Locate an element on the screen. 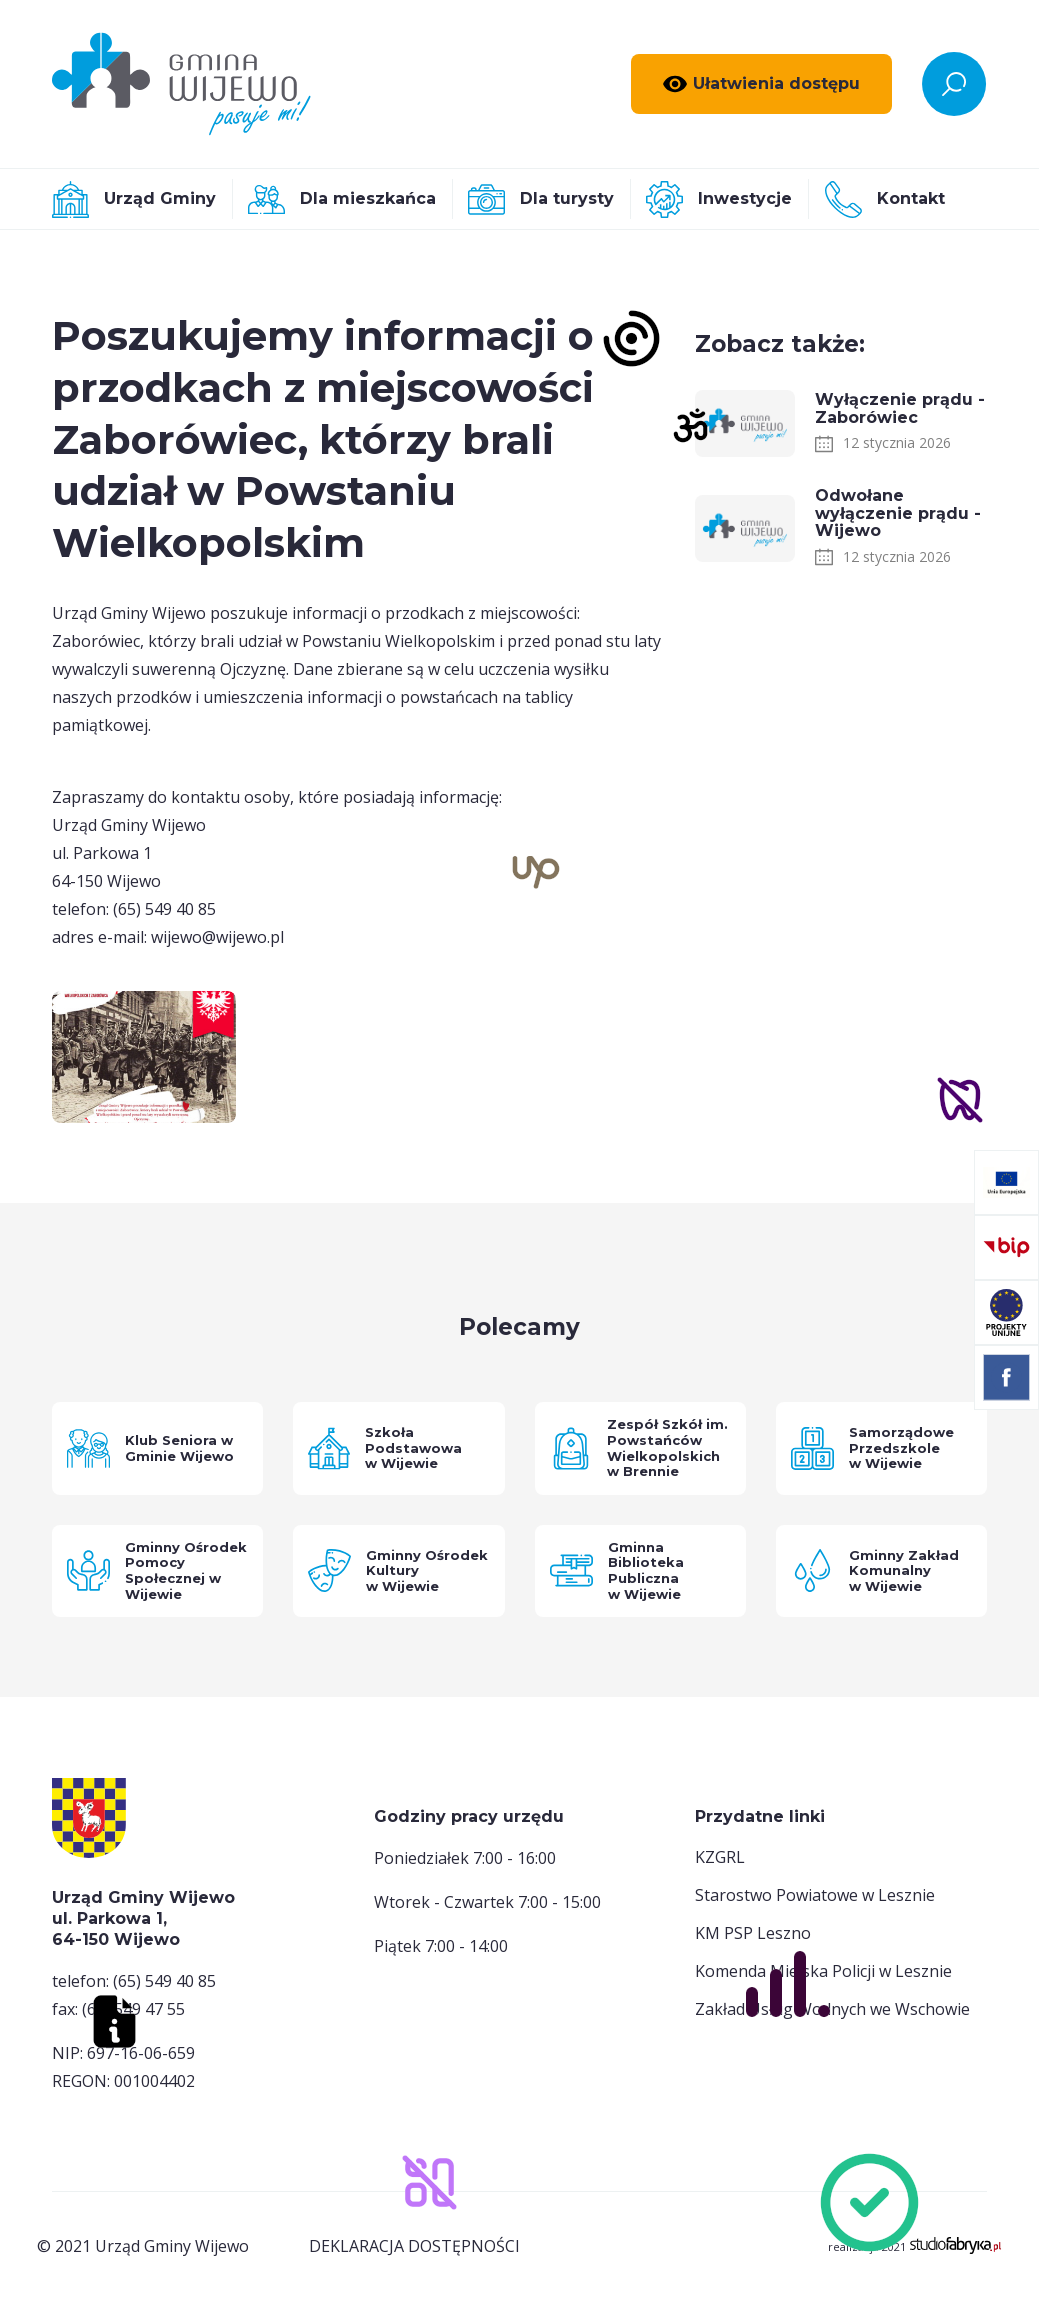 This screenshot has width=1039, height=2300. disable layout view is located at coordinates (429, 2182).